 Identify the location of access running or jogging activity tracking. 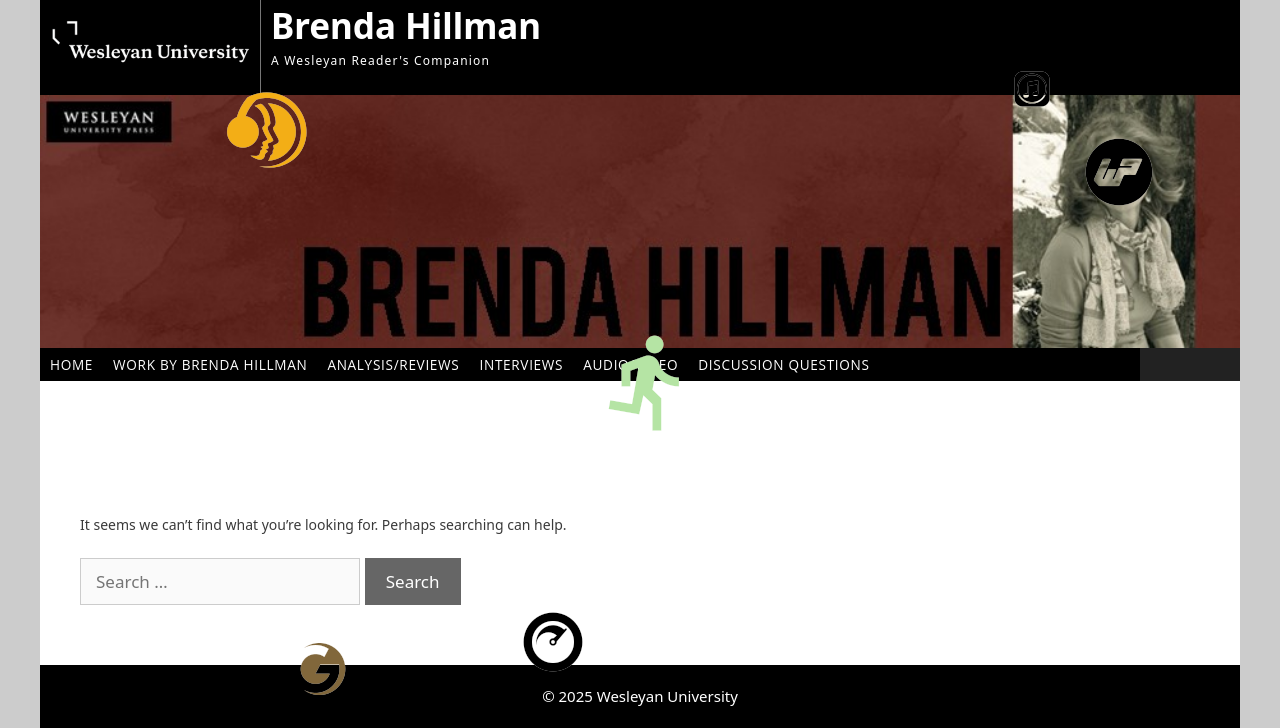
(648, 382).